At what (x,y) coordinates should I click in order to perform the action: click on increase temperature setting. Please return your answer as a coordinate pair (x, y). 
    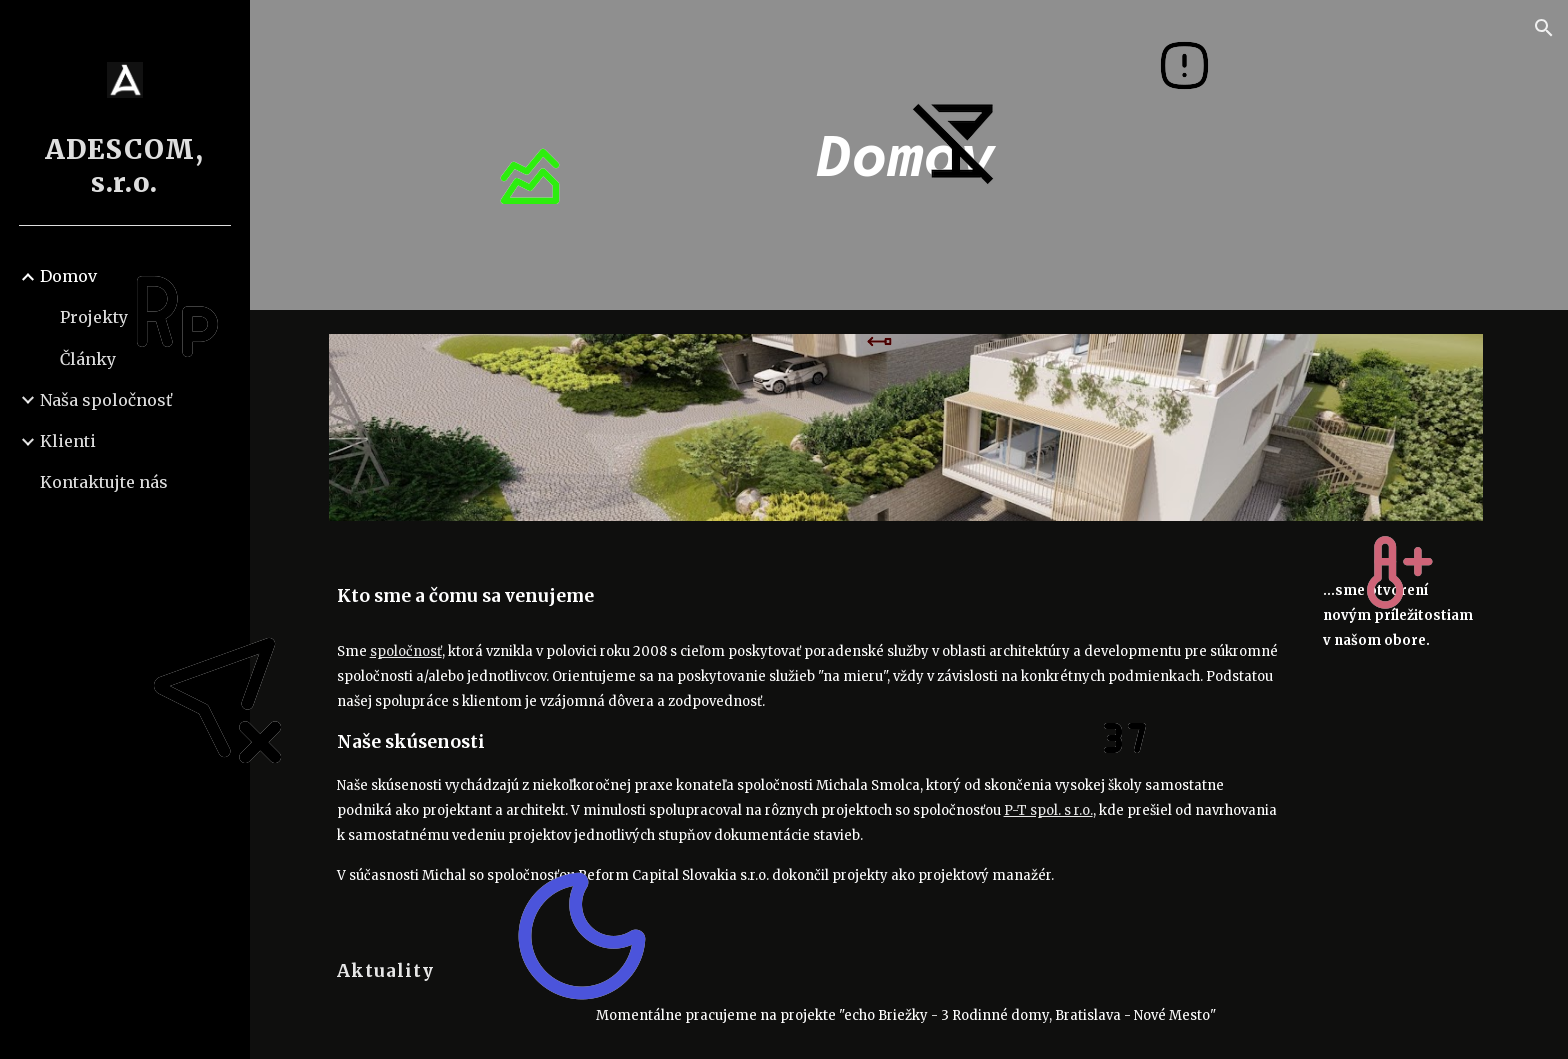
    Looking at the image, I should click on (1392, 572).